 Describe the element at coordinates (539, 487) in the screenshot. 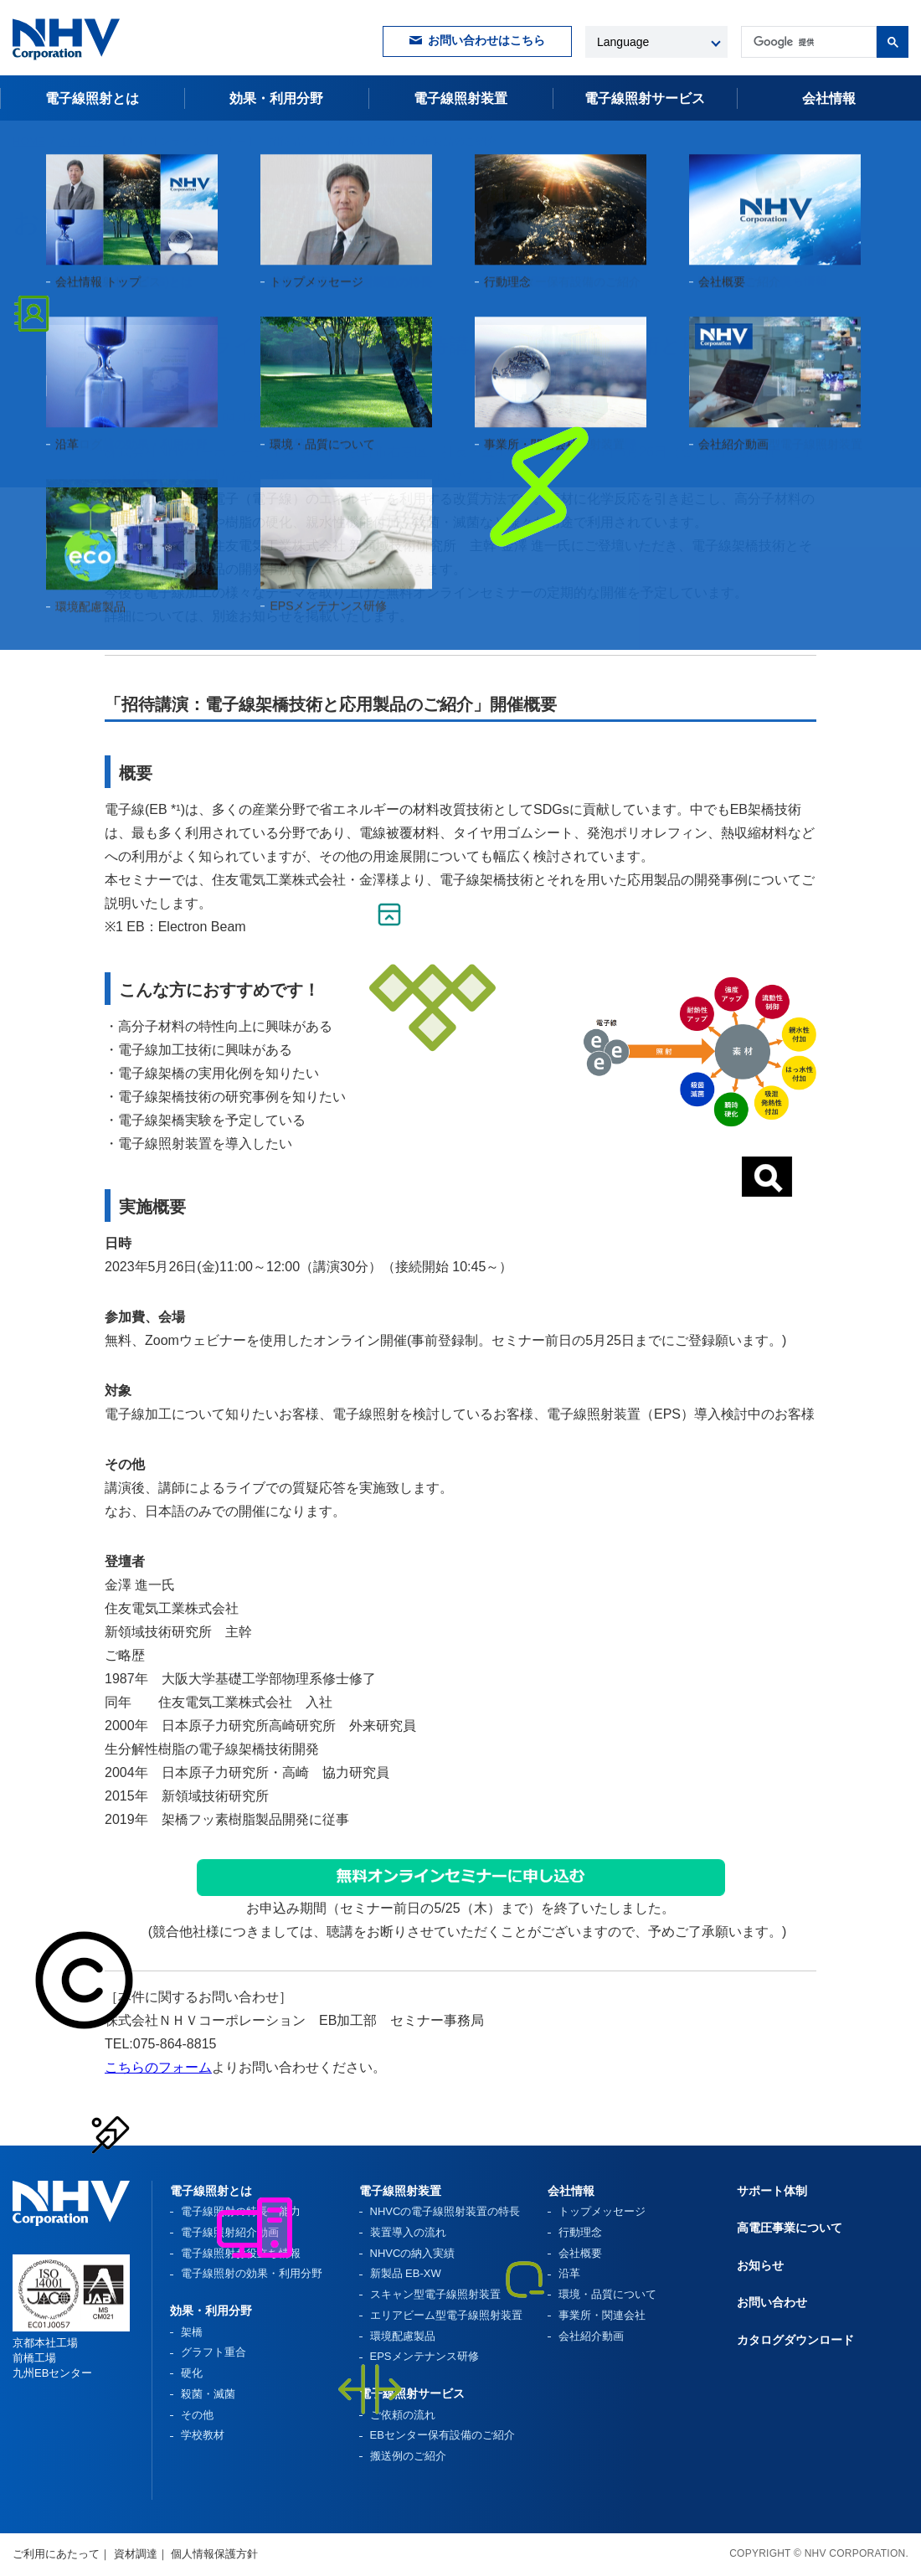

I see `access THORChain cryptocurrency services` at that location.